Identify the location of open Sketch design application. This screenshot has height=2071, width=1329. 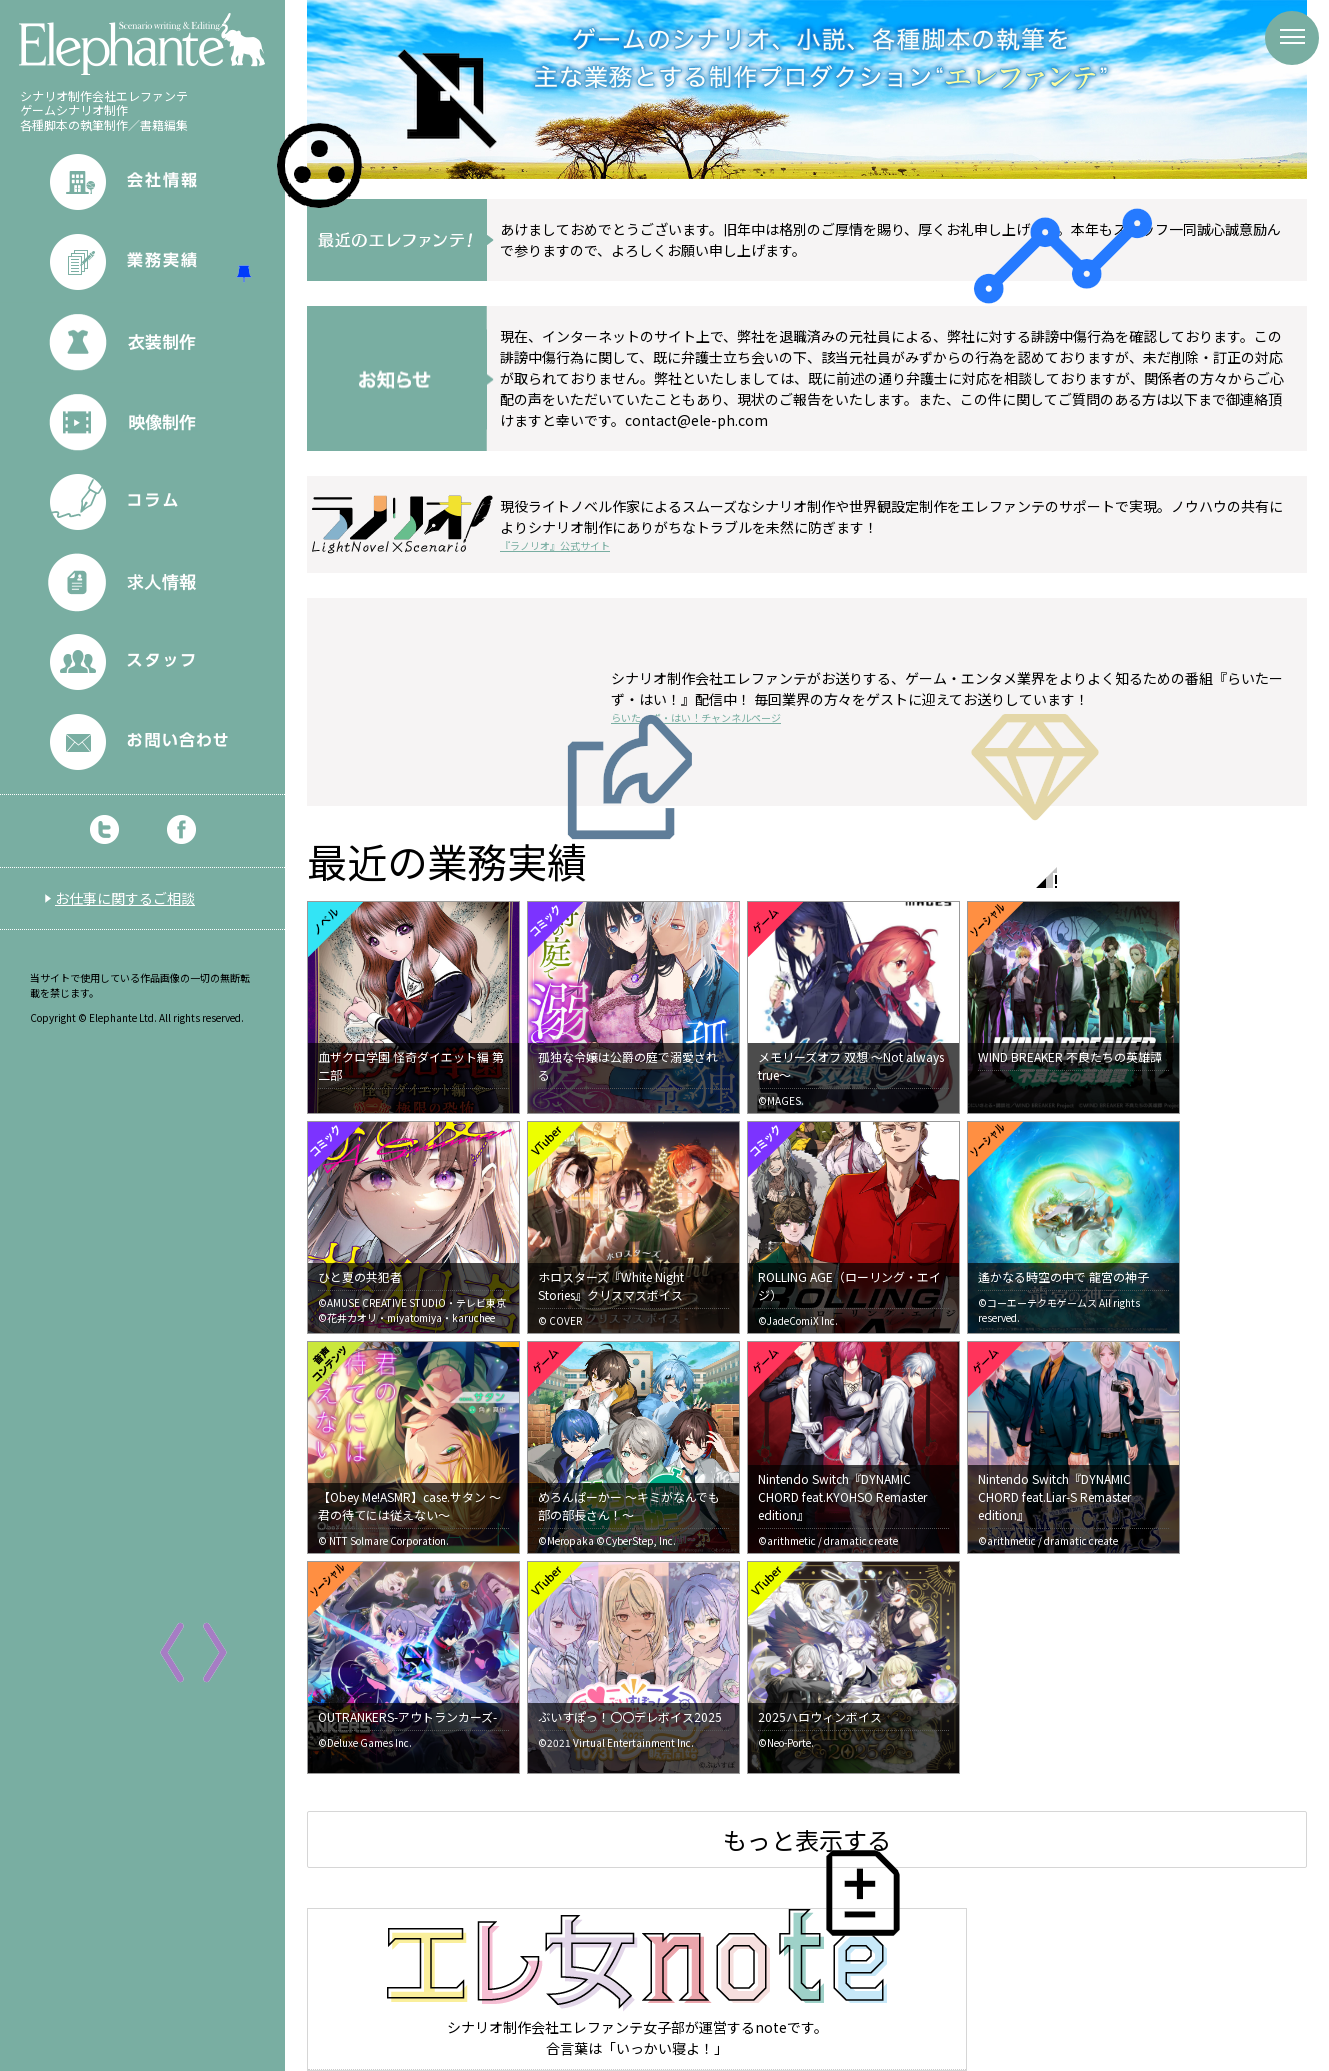
(1035, 765).